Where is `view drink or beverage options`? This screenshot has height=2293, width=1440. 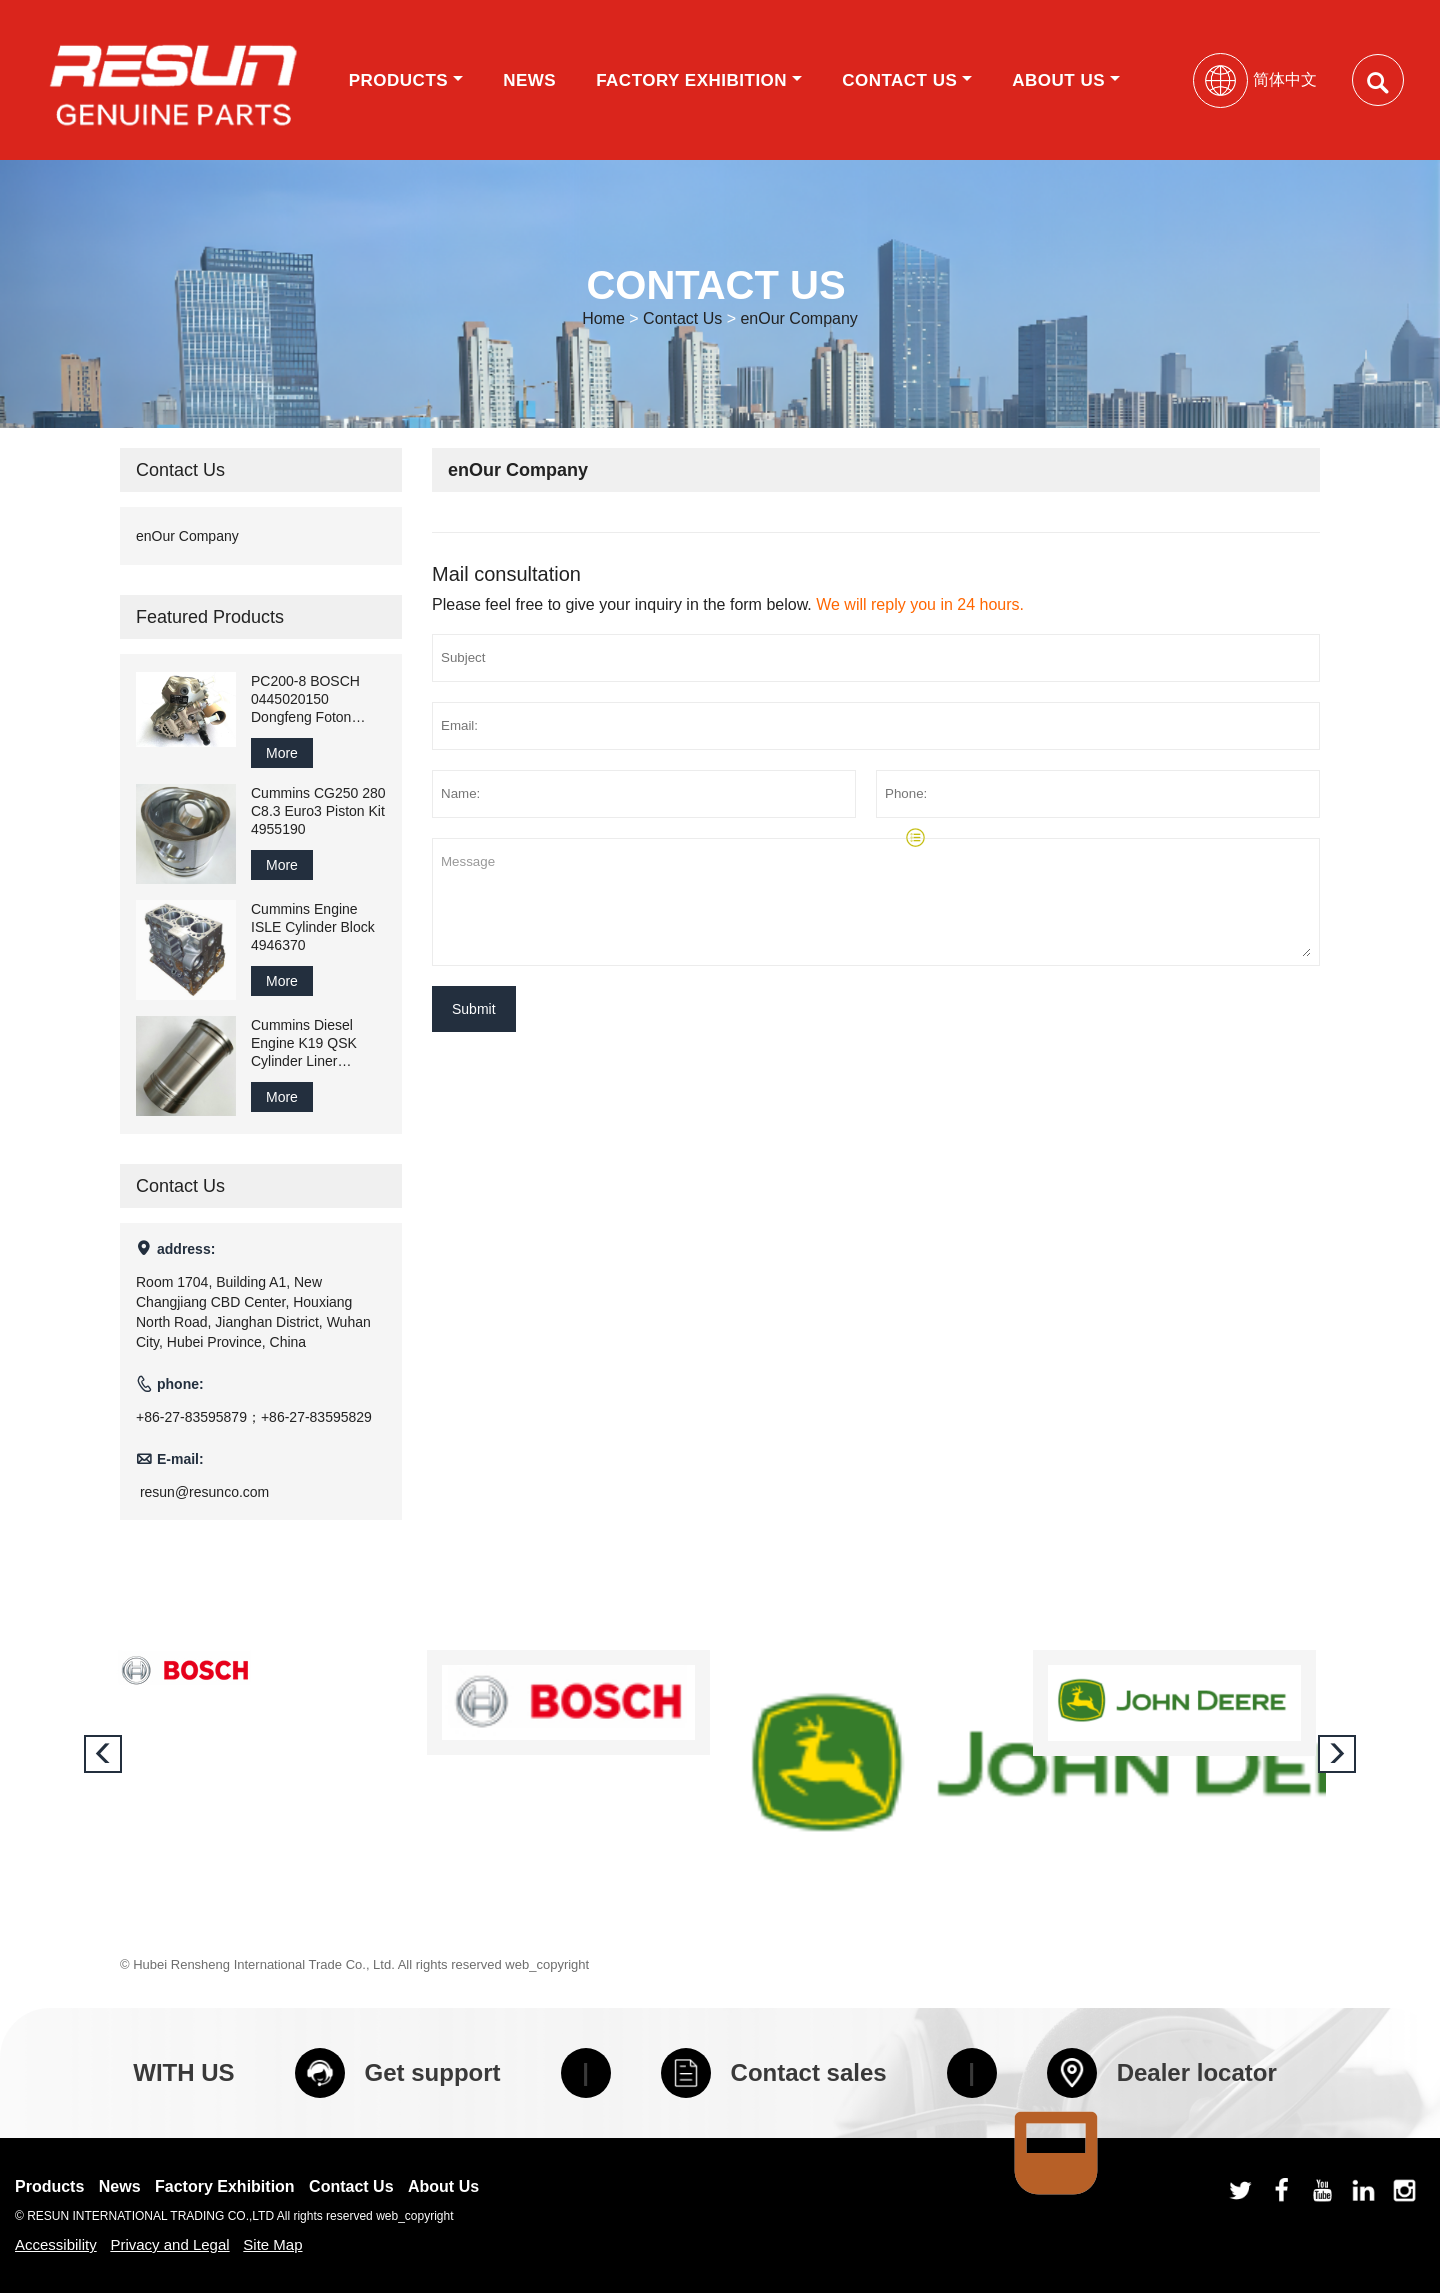 view drink or beverage options is located at coordinates (1056, 2153).